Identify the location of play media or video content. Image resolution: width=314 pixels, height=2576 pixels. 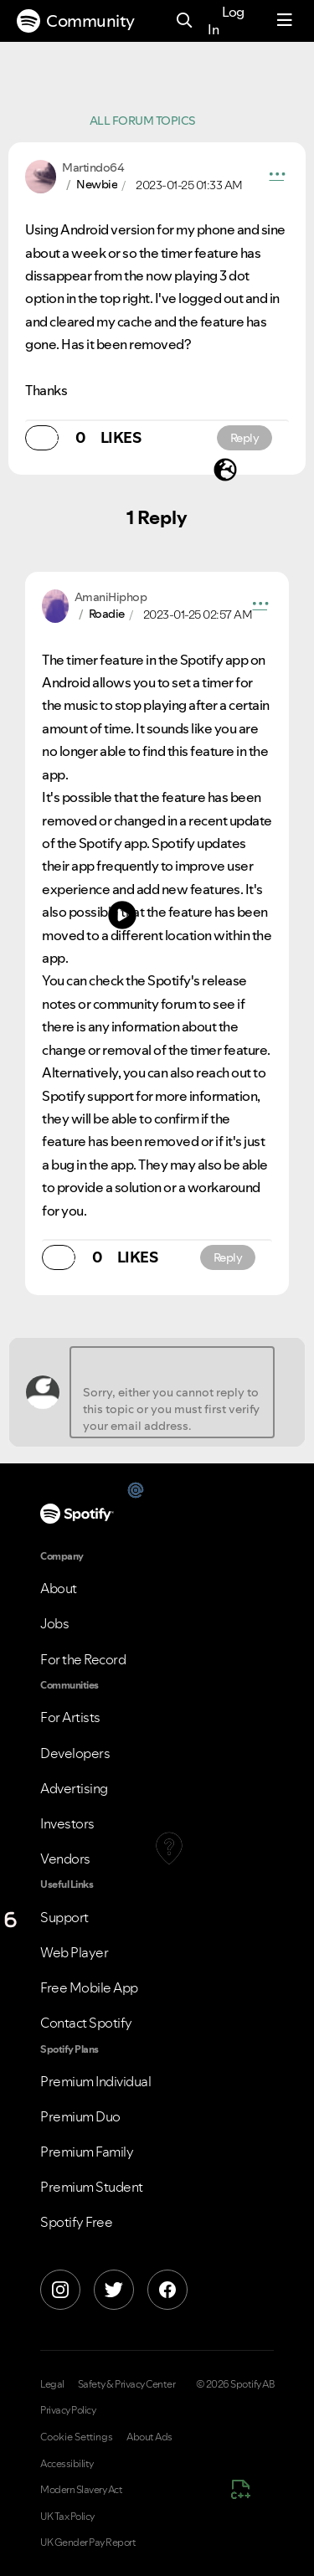
(122, 915).